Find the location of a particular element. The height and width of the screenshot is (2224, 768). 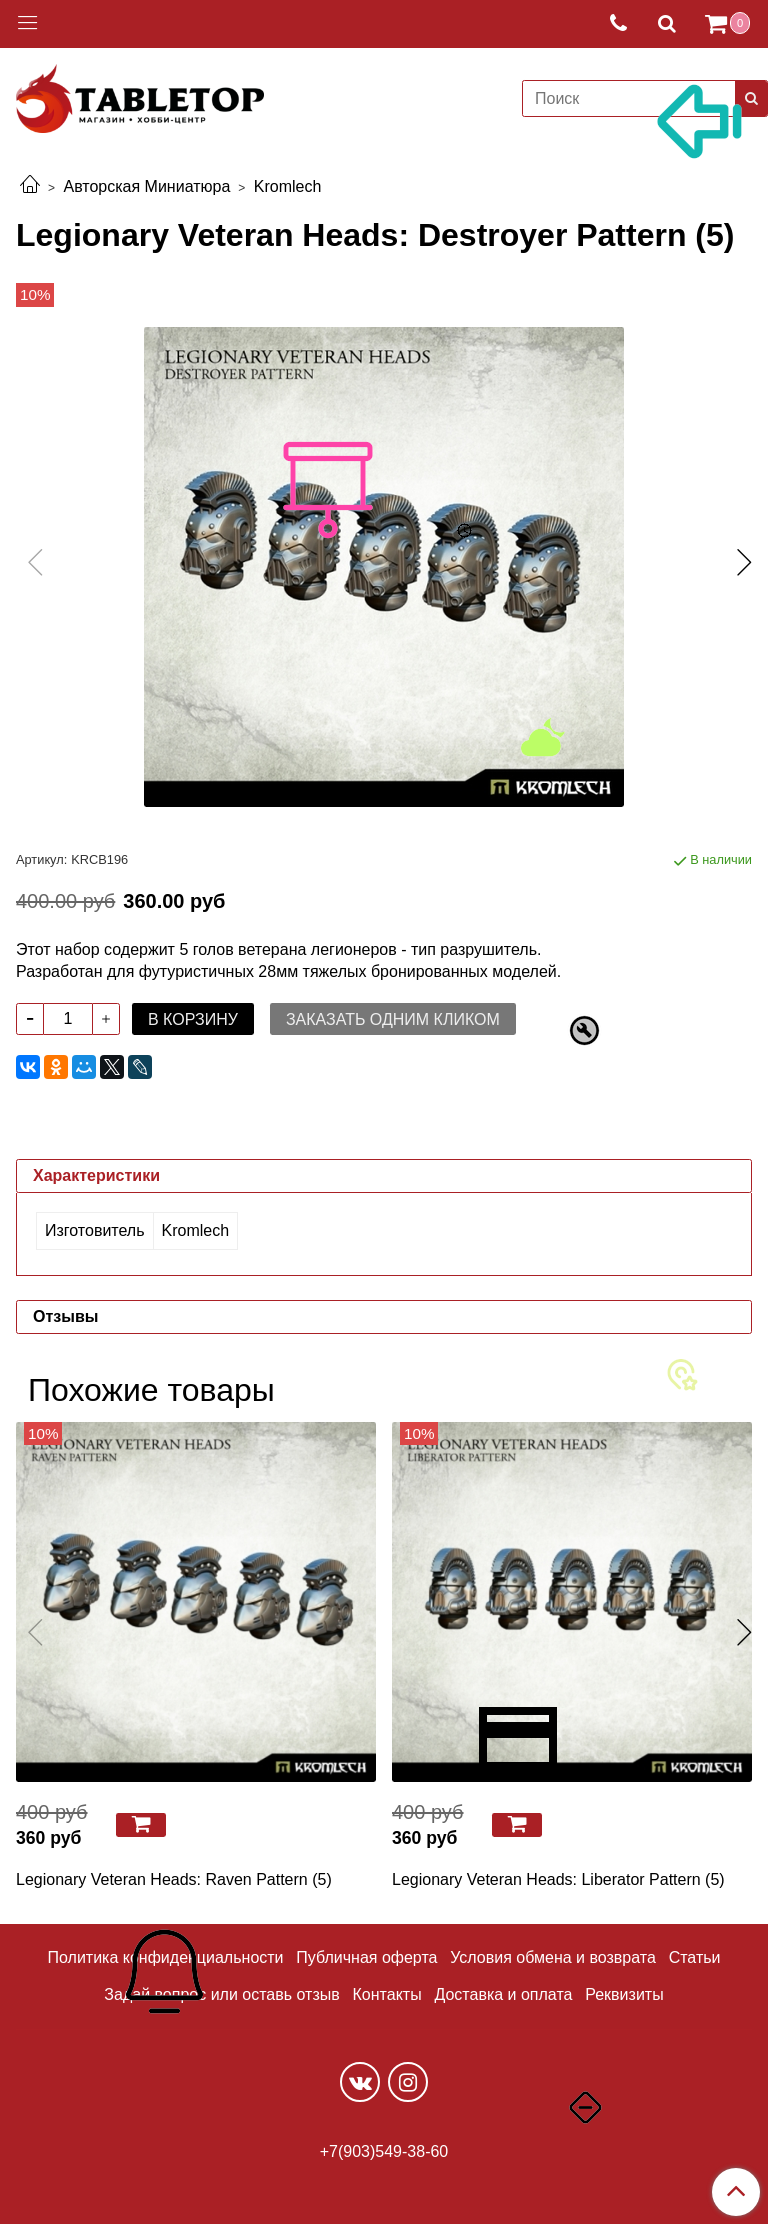

view notifications is located at coordinates (164, 1971).